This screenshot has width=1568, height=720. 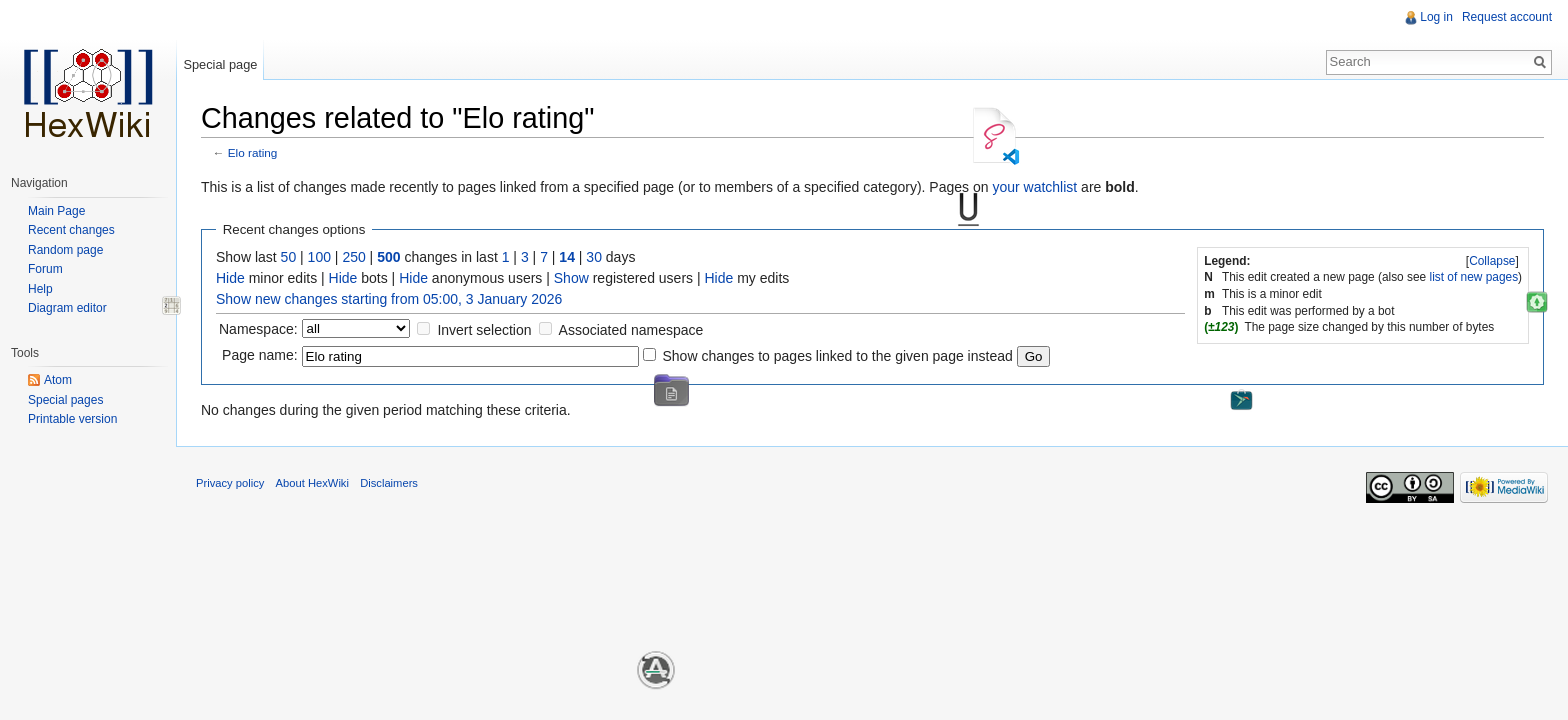 I want to click on open the snap store to browse and install applications, so click(x=1241, y=400).